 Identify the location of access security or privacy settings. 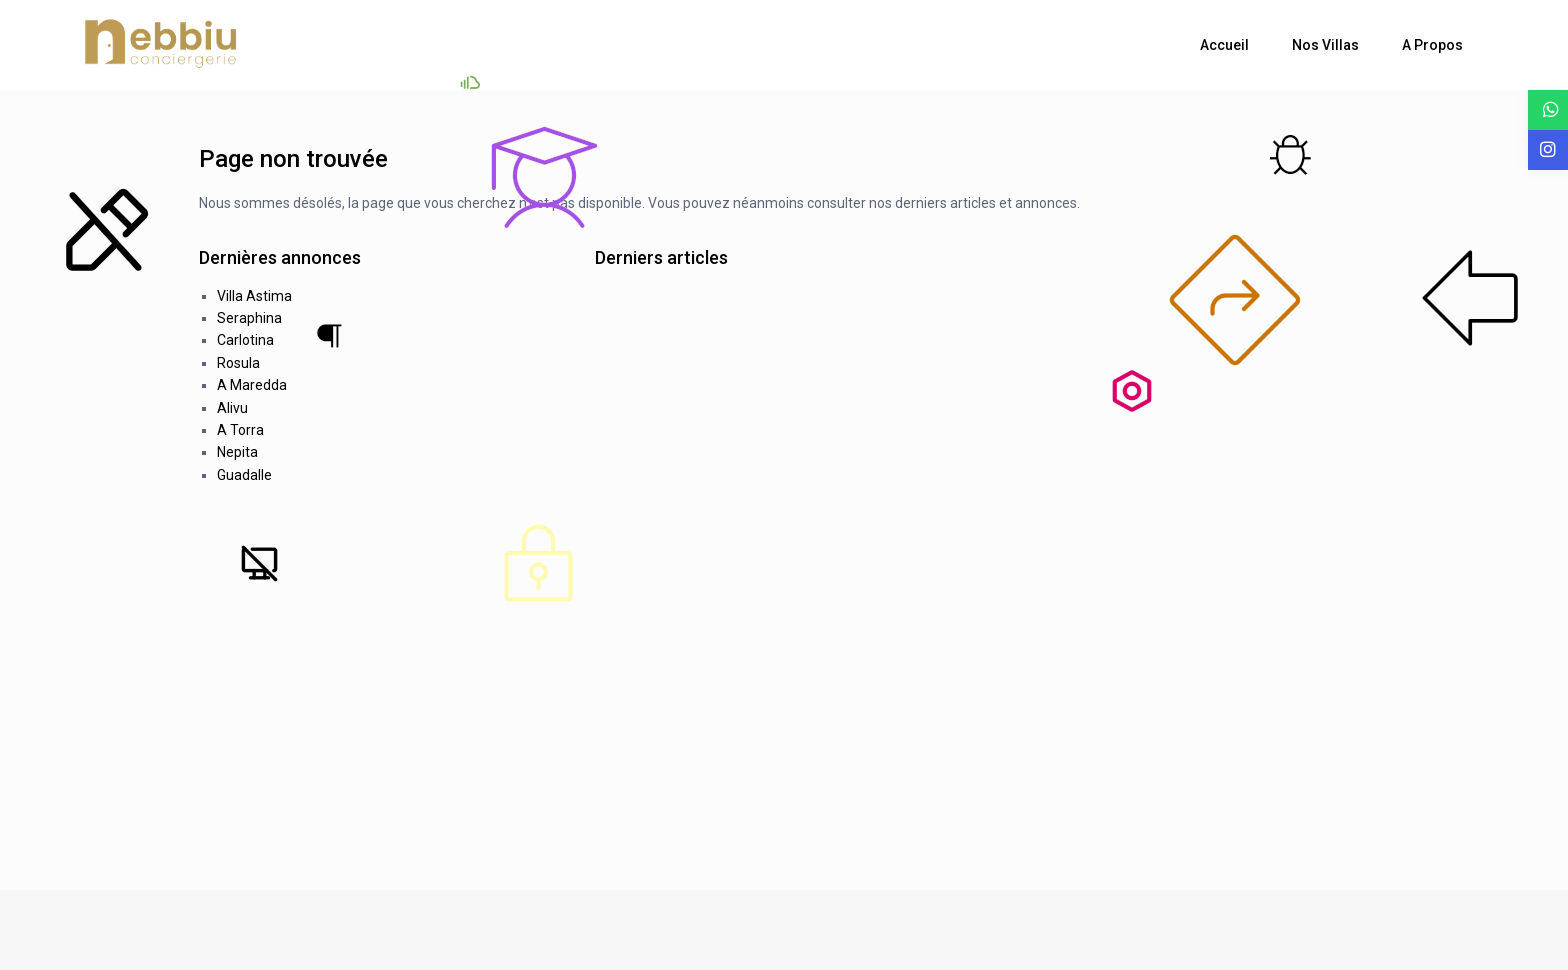
(538, 567).